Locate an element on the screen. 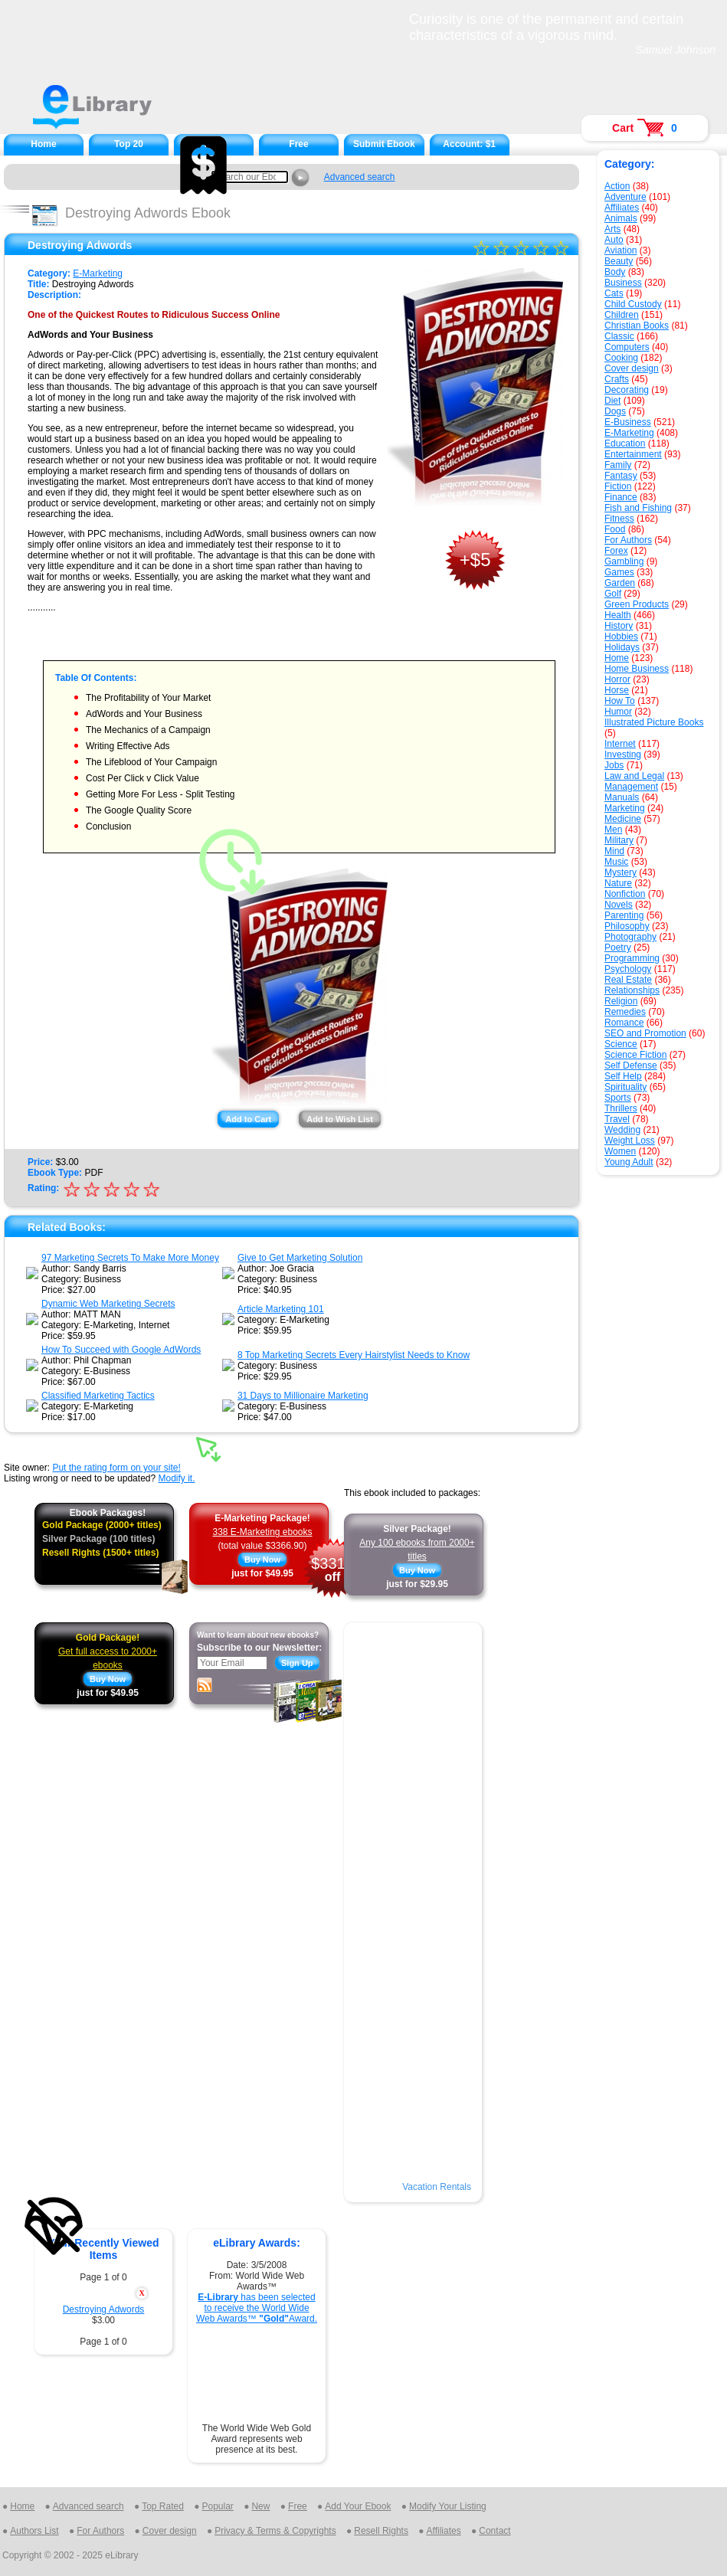  view payment receipt is located at coordinates (203, 165).